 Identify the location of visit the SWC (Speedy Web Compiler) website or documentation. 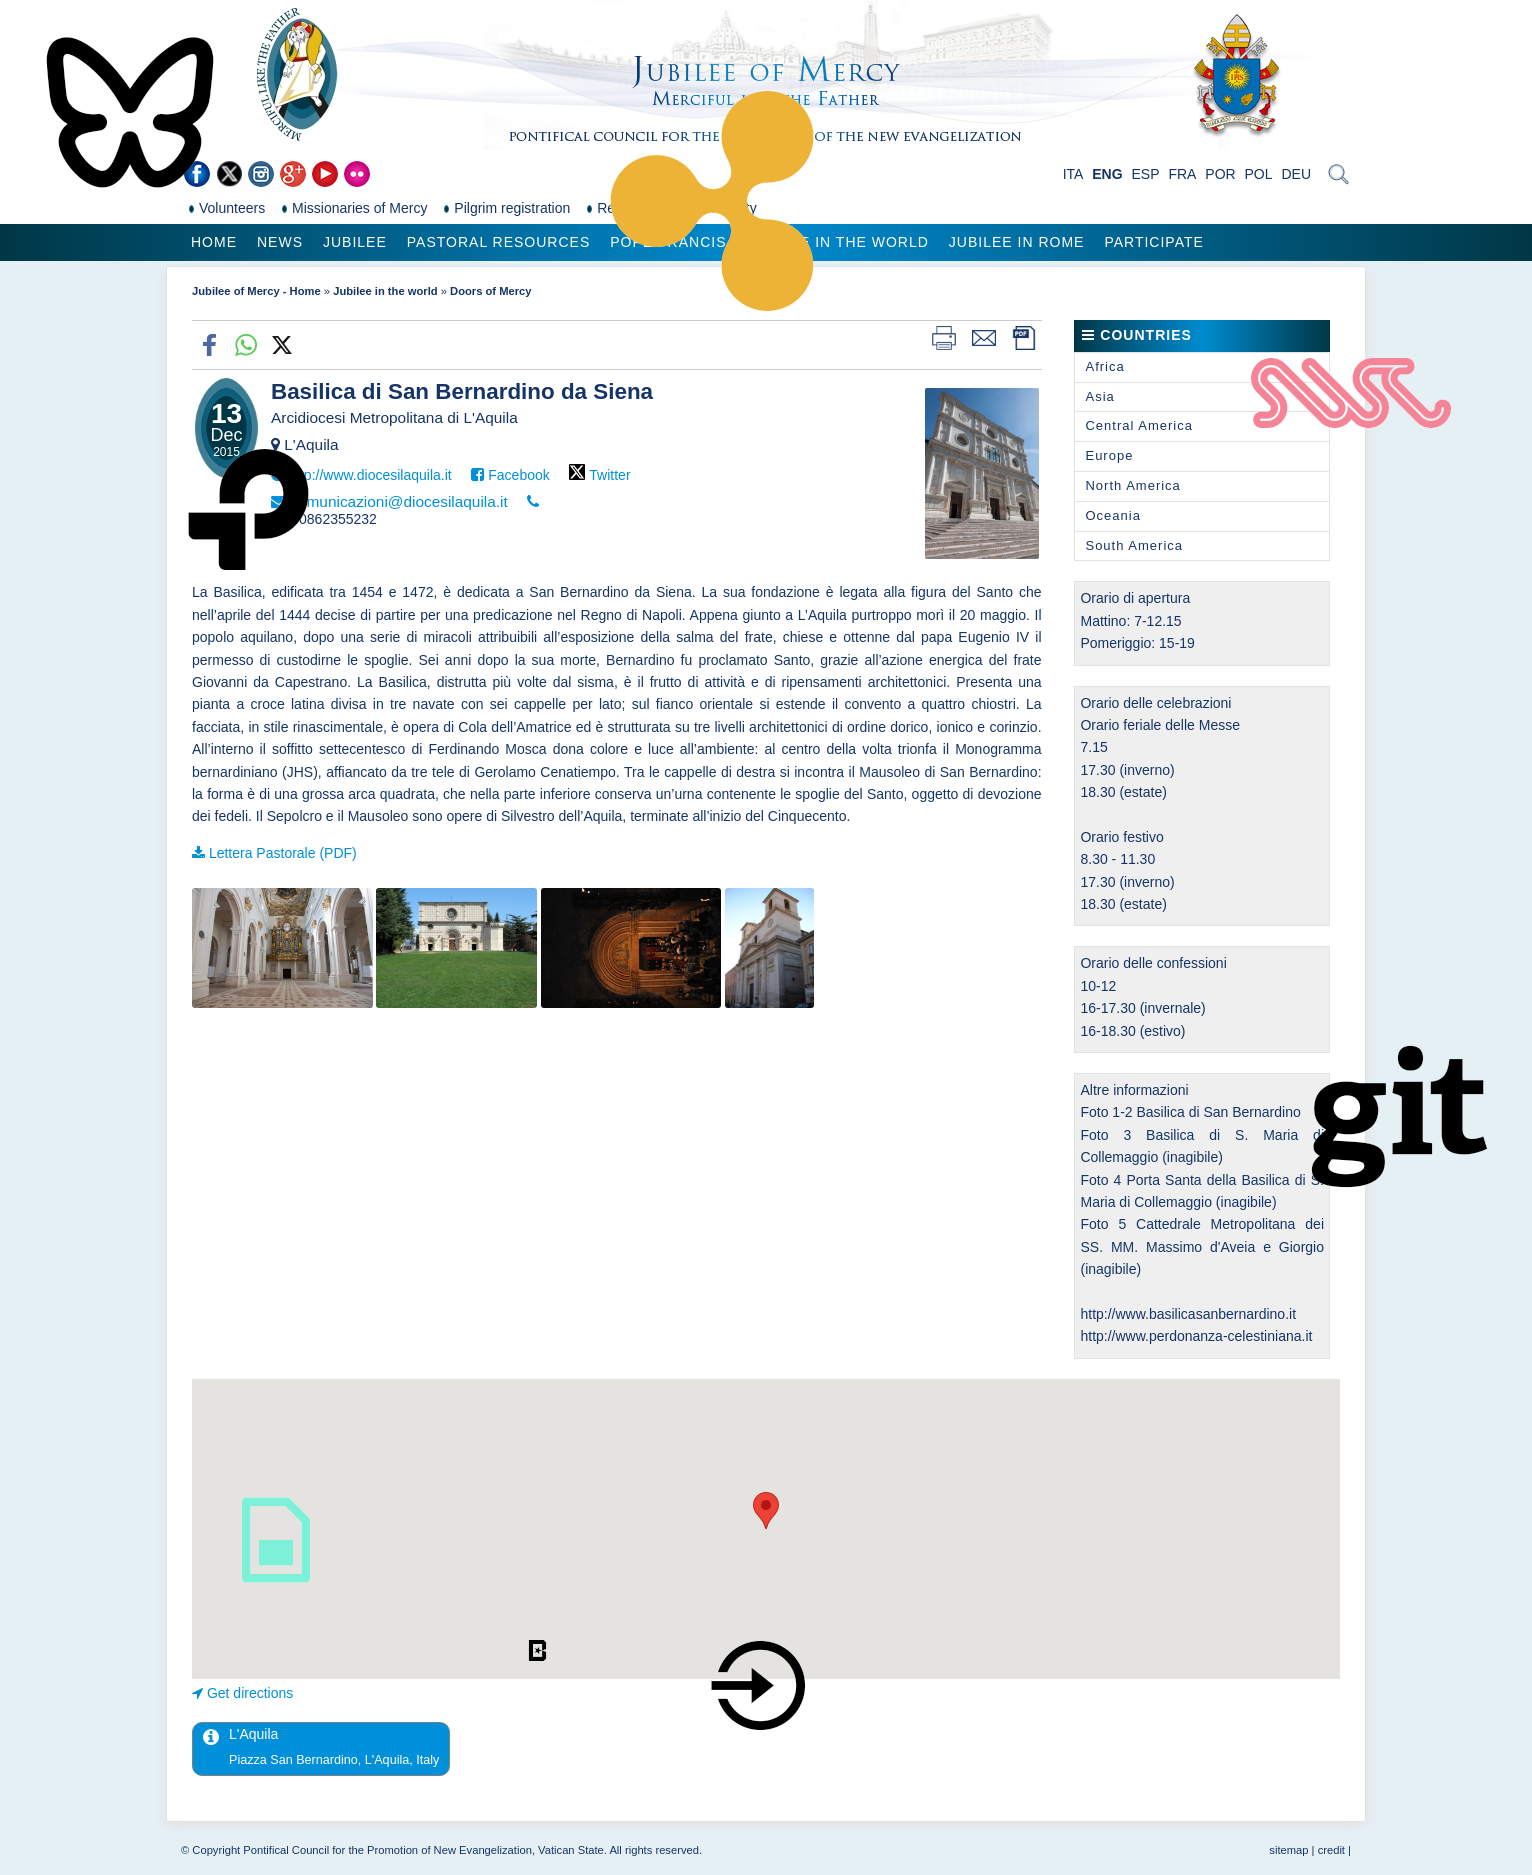
(1351, 393).